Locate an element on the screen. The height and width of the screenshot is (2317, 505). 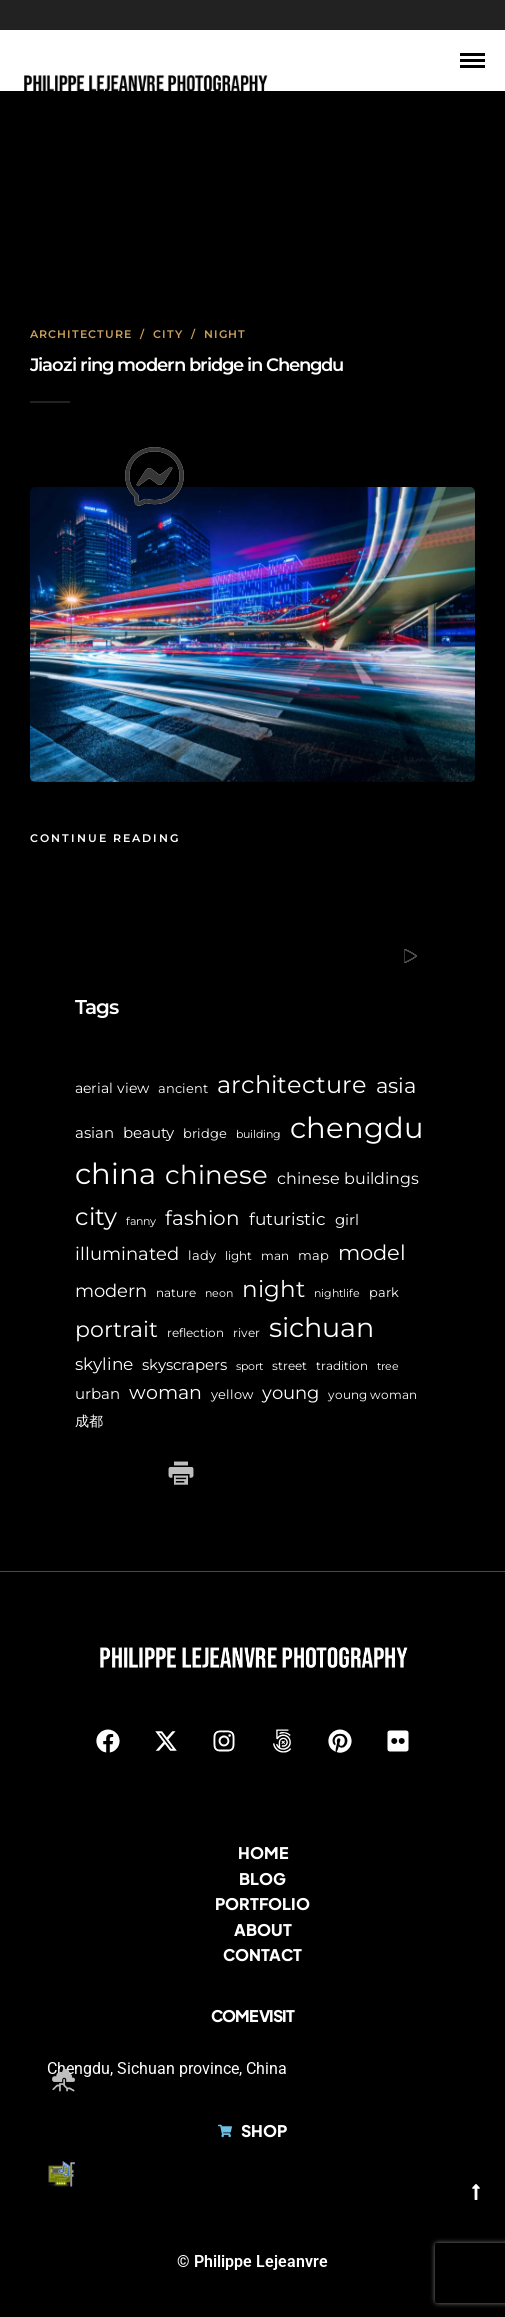
open Caprine, a Facebook Messenger desktop client is located at coordinates (154, 476).